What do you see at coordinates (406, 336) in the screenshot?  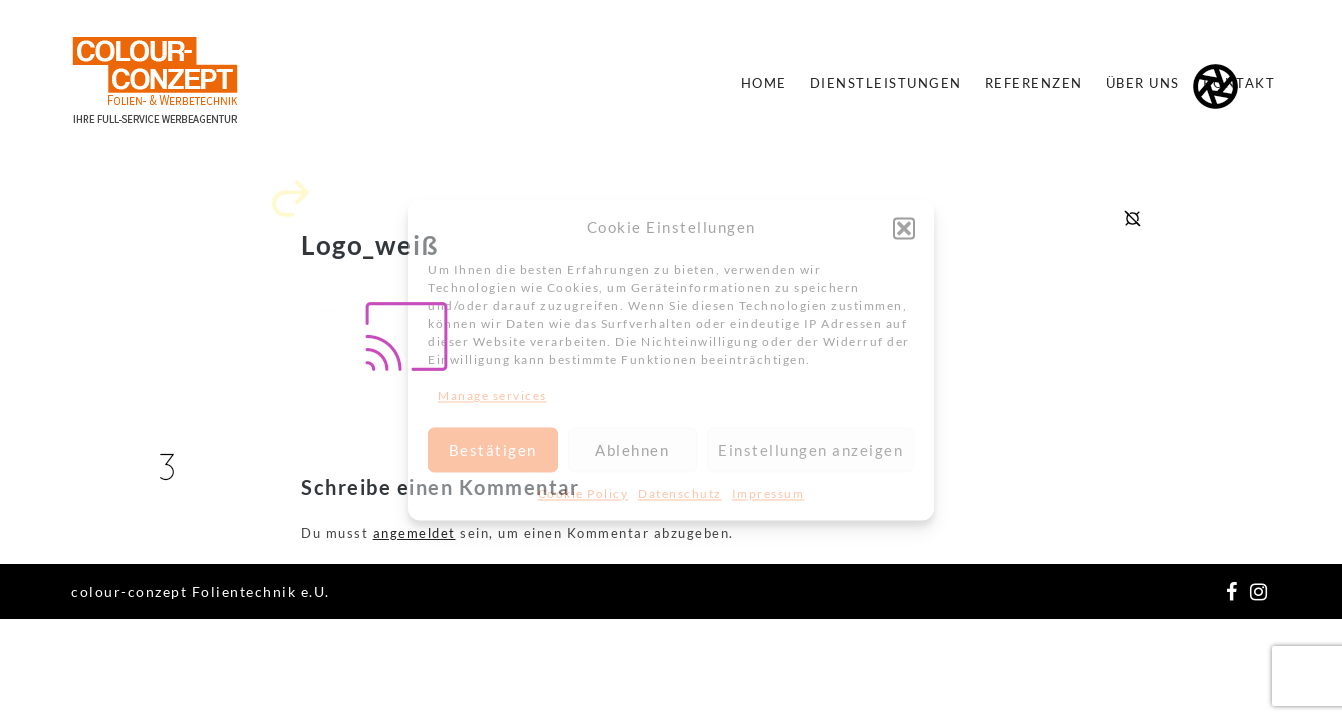 I see `cast your screen to another device` at bounding box center [406, 336].